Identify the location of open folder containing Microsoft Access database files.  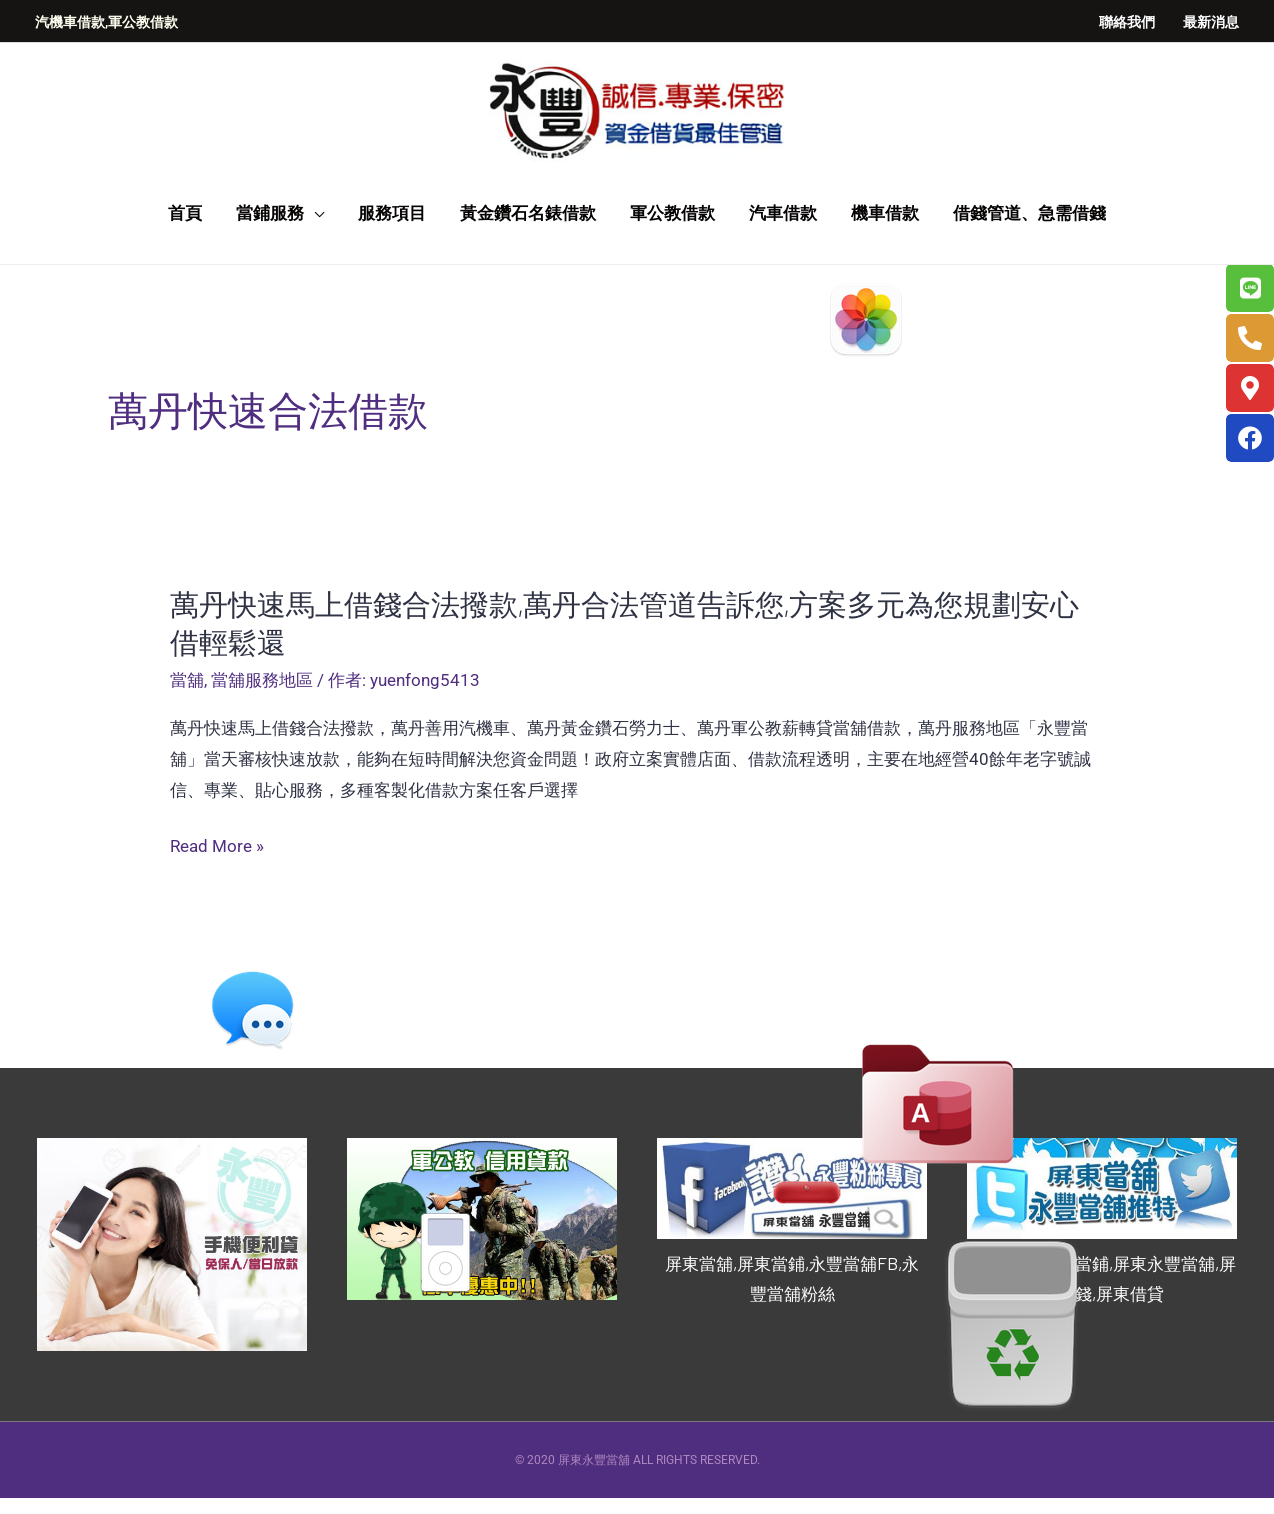
(937, 1108).